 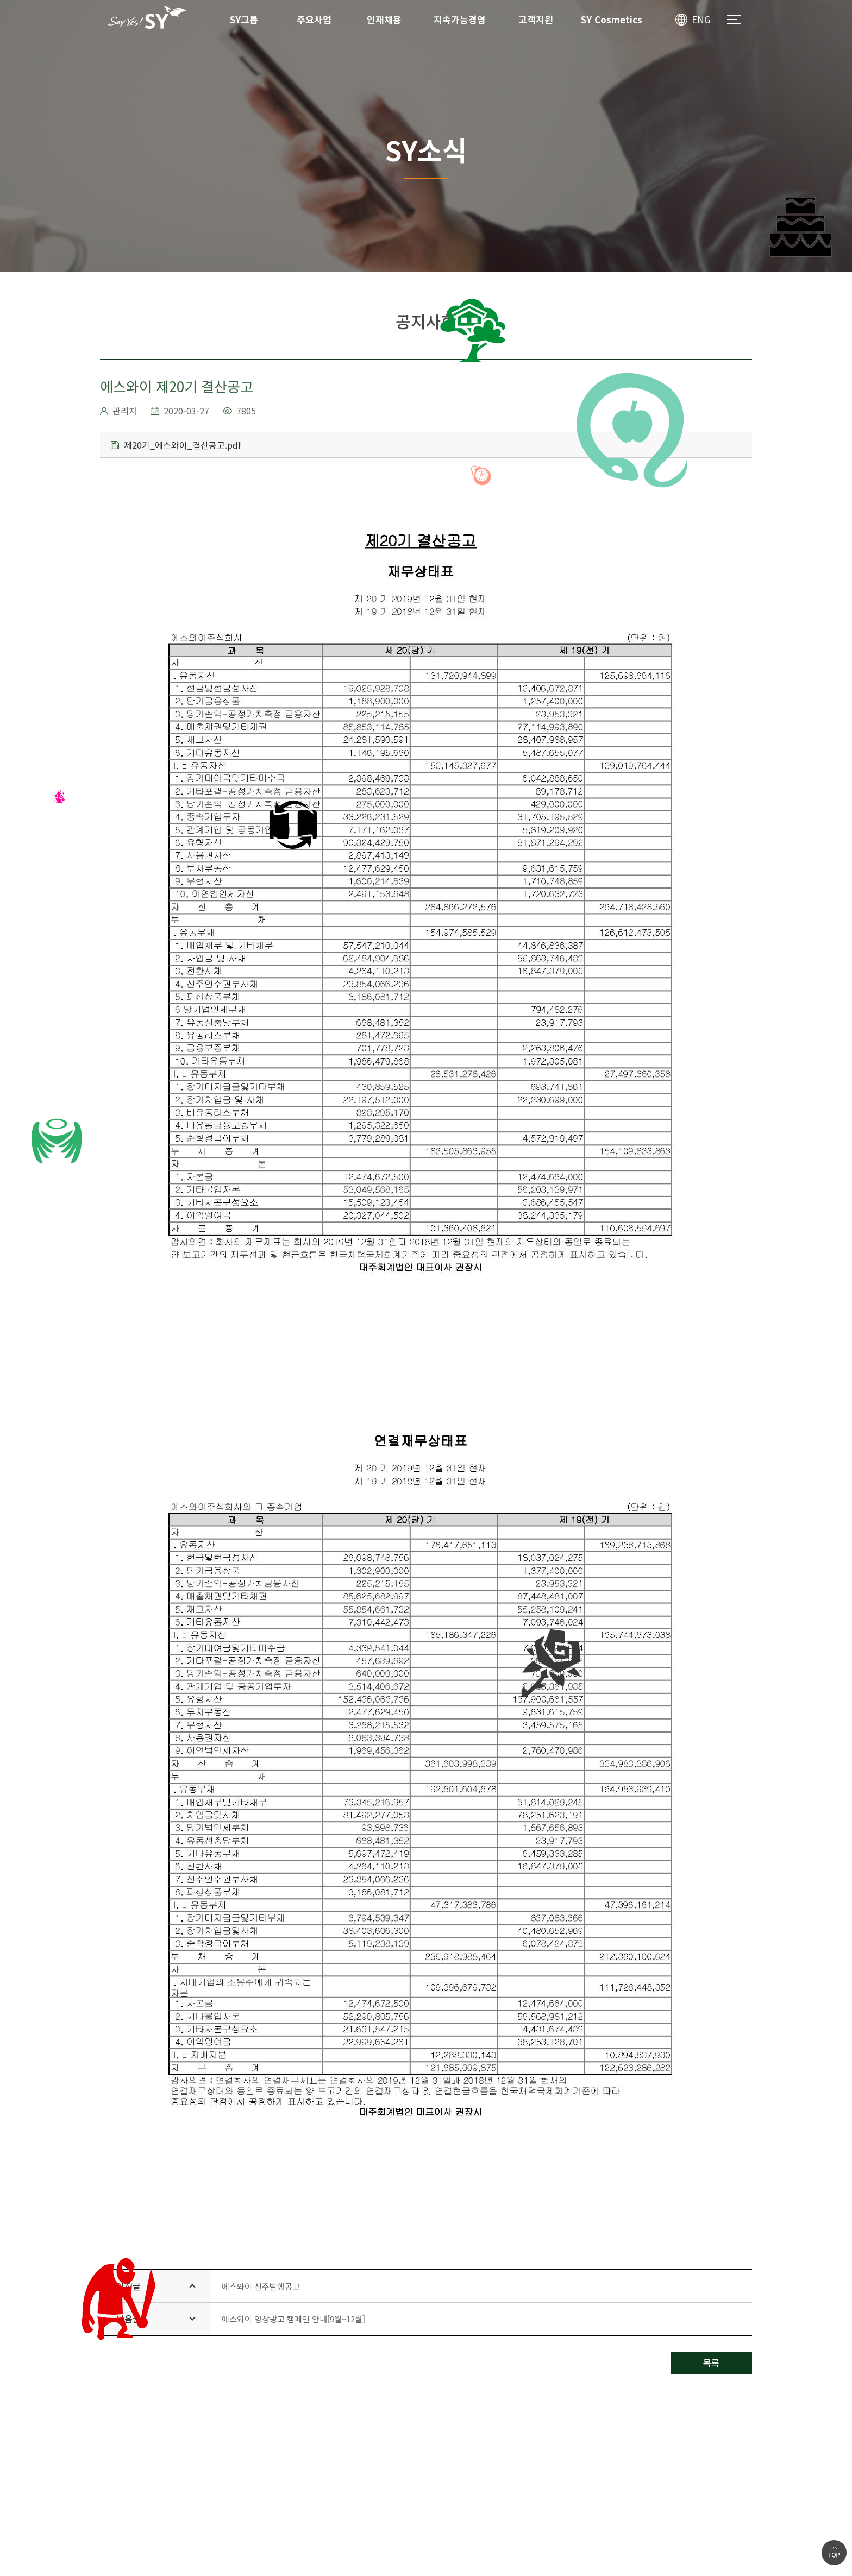 What do you see at coordinates (547, 1663) in the screenshot?
I see `select a rose or flower item in a game inventory` at bounding box center [547, 1663].